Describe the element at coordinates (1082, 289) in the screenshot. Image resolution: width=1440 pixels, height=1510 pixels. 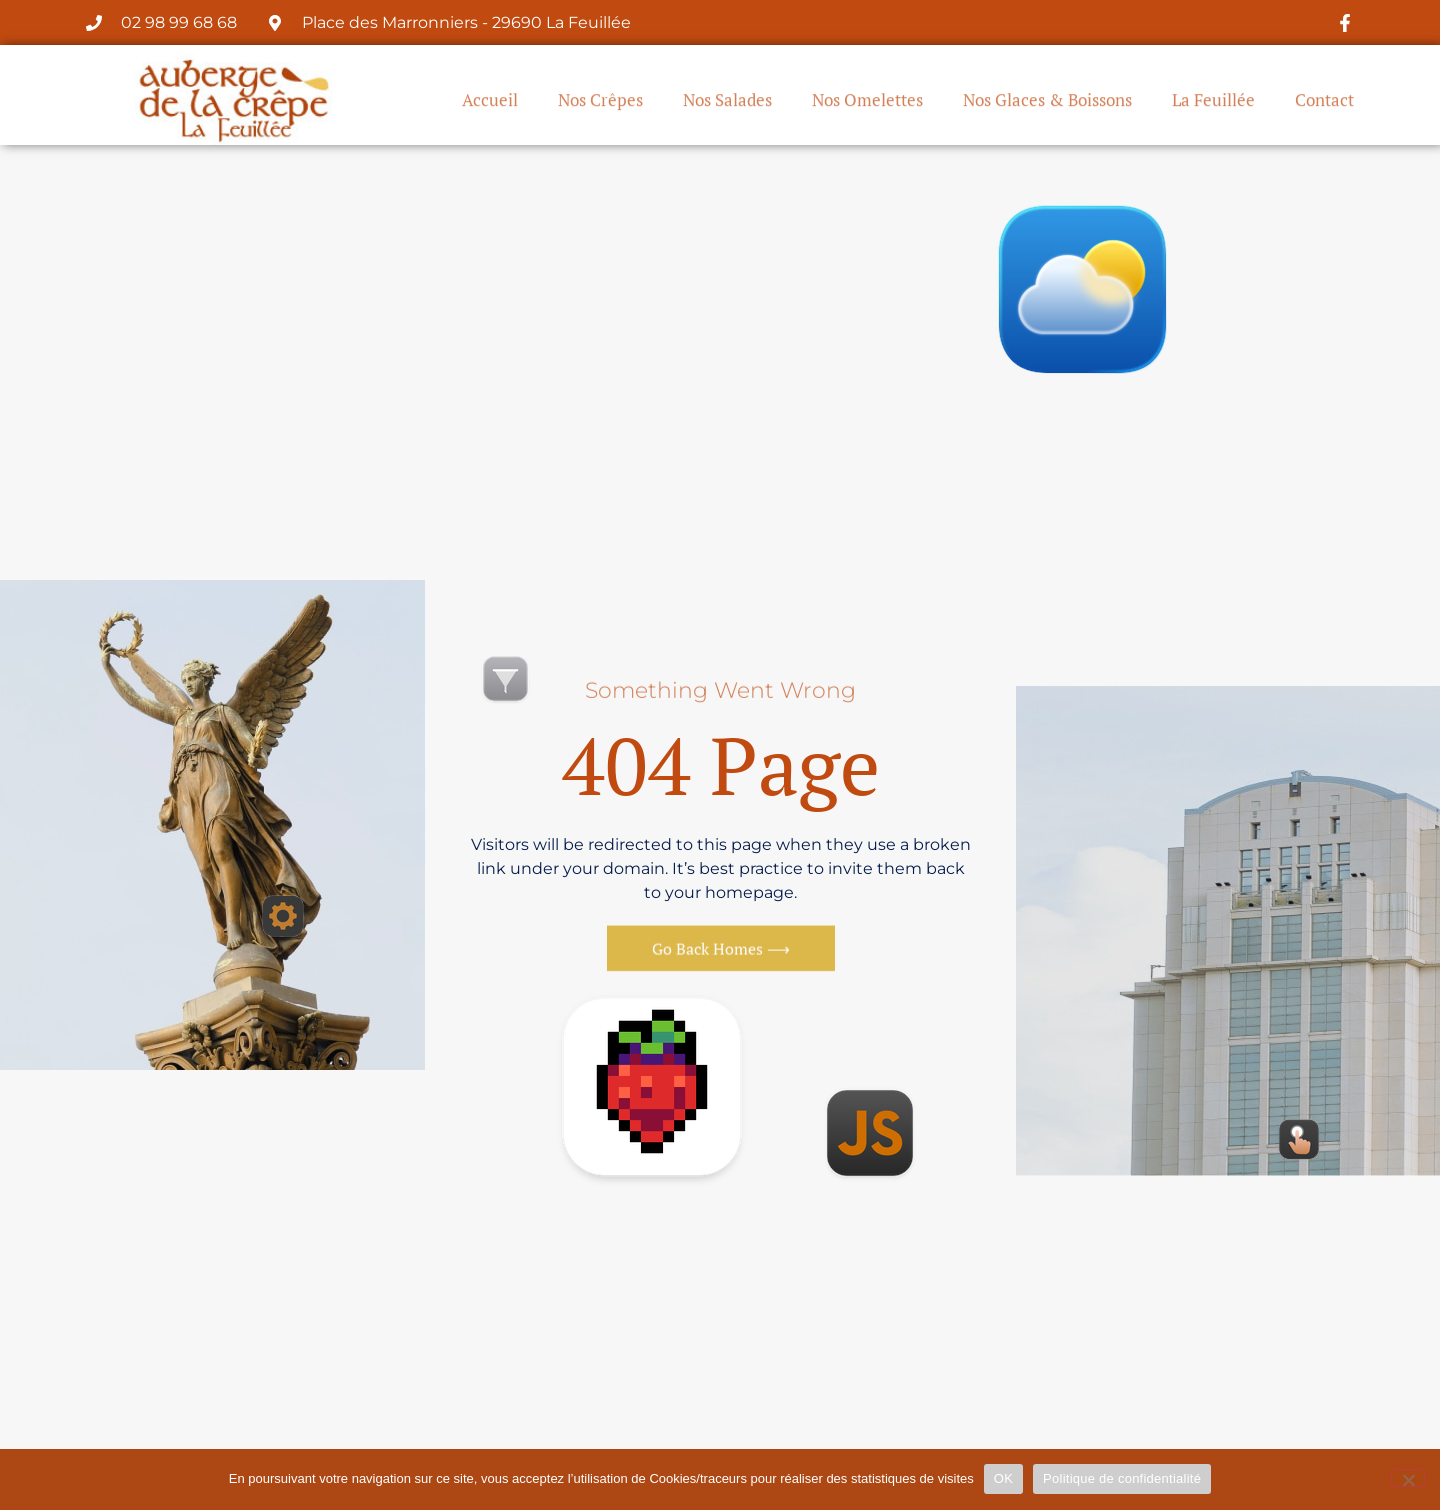
I see `open the weather app` at that location.